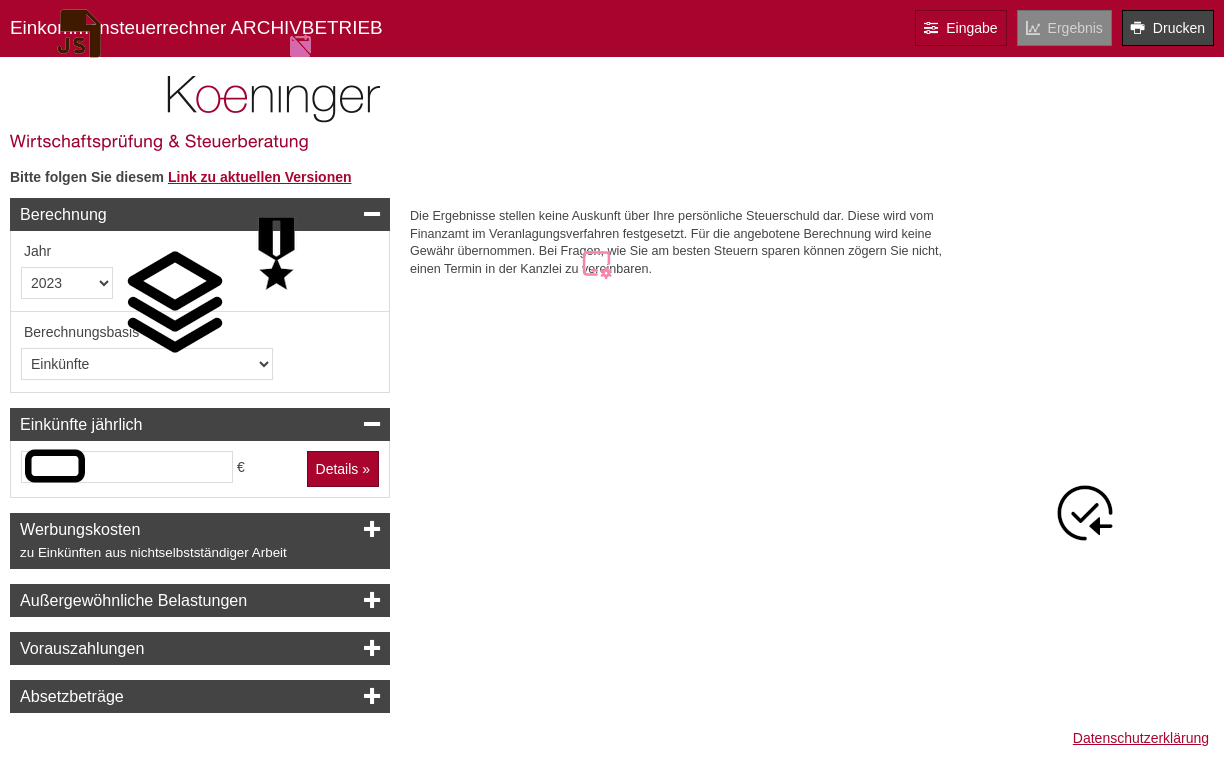  I want to click on view achievements or awards, so click(276, 253).